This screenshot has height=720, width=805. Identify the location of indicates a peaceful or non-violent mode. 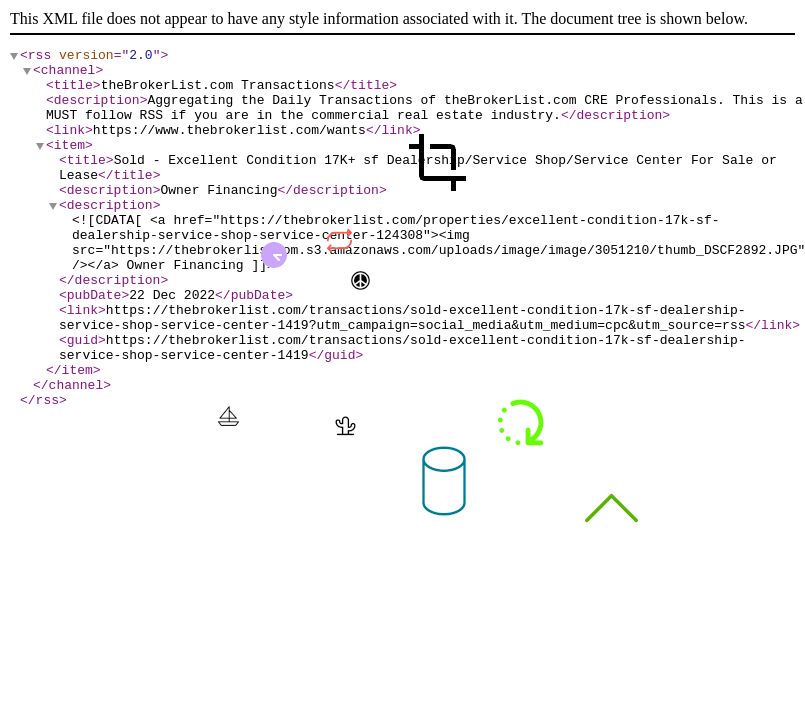
(360, 280).